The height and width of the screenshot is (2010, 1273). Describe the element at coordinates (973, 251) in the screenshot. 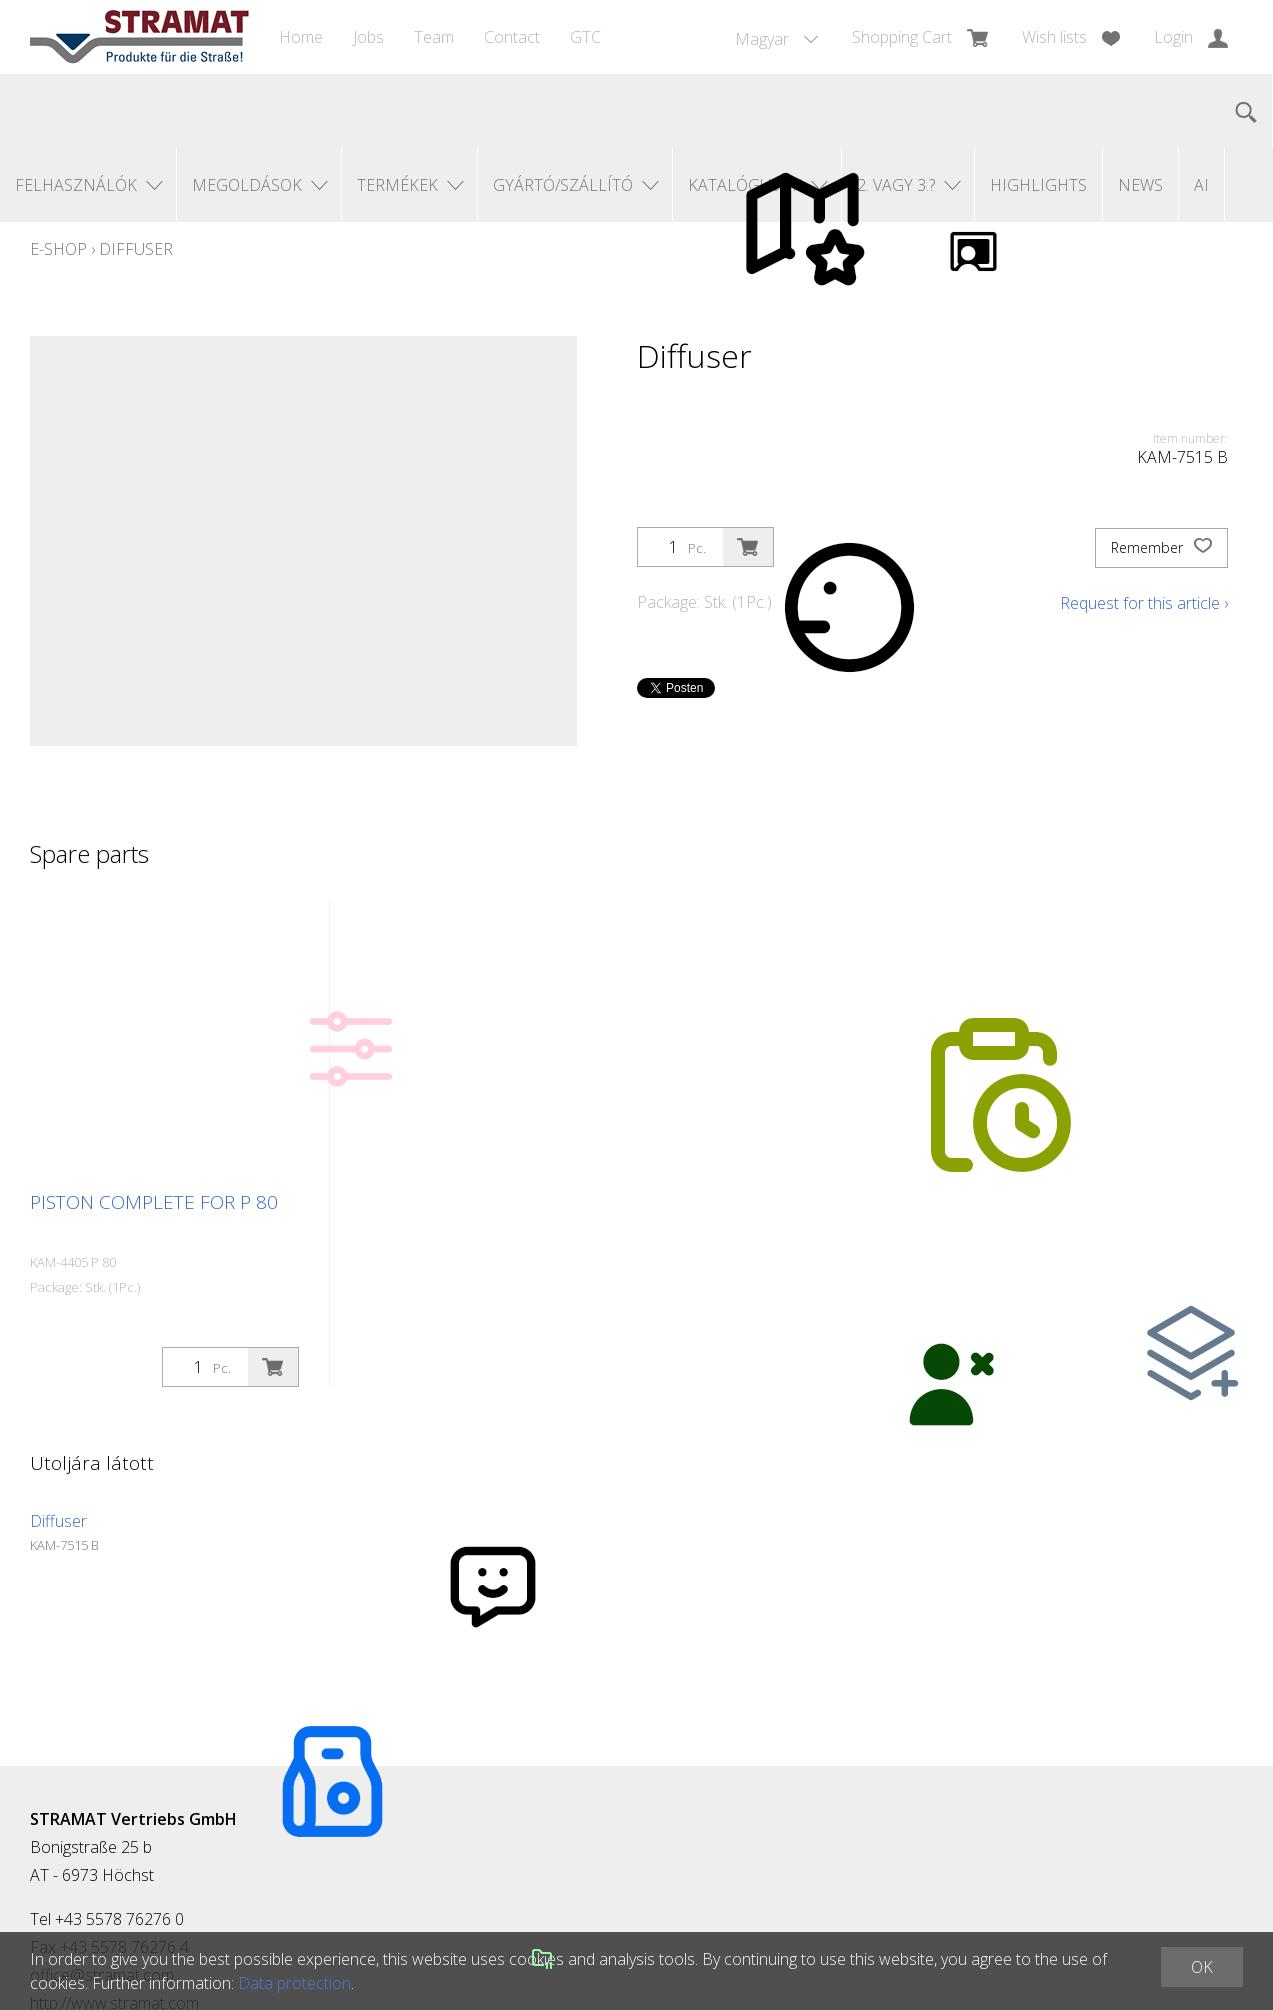

I see `access teaching or presentation mode` at that location.